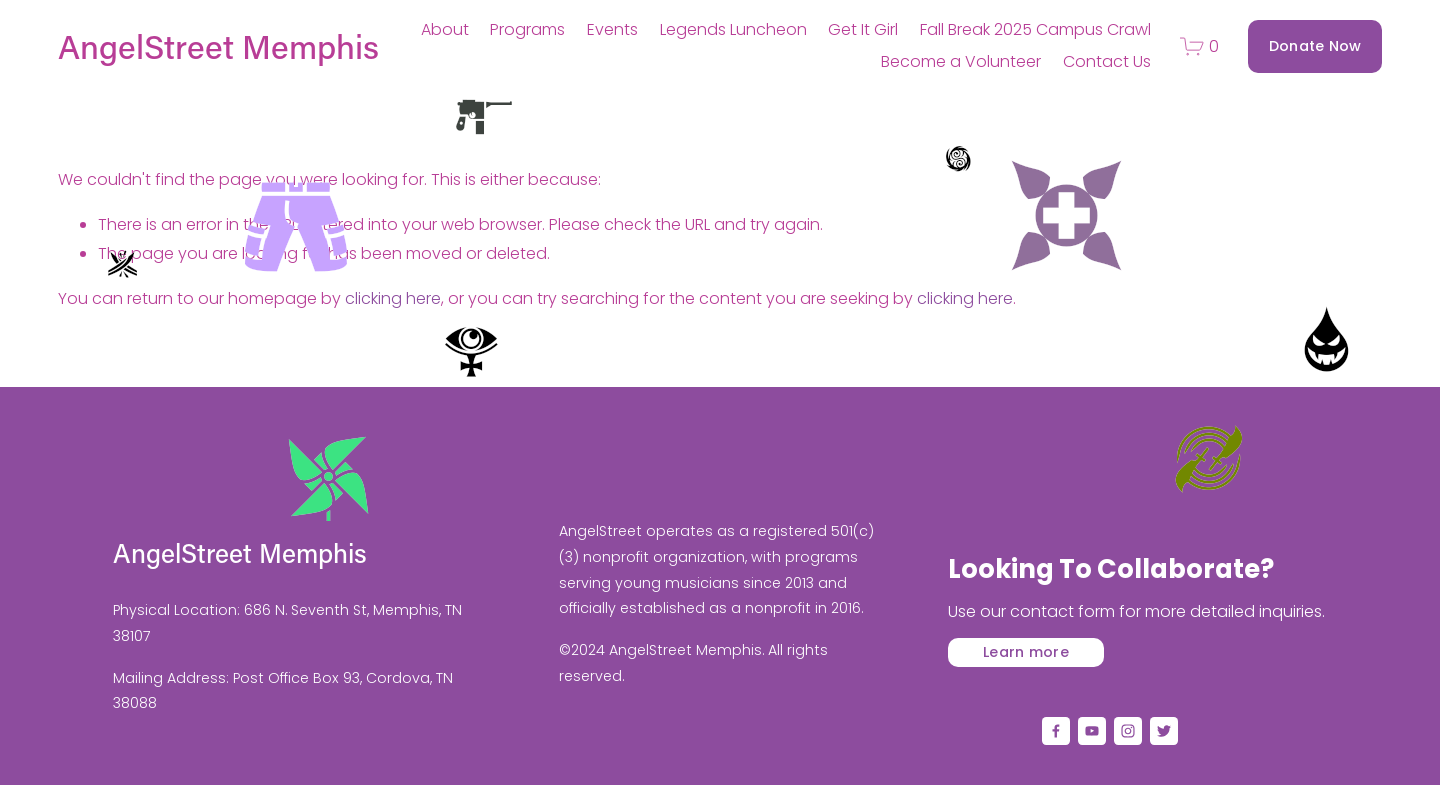 This screenshot has width=1440, height=785. What do you see at coordinates (472, 350) in the screenshot?
I see `view templar or crusader faction details` at bounding box center [472, 350].